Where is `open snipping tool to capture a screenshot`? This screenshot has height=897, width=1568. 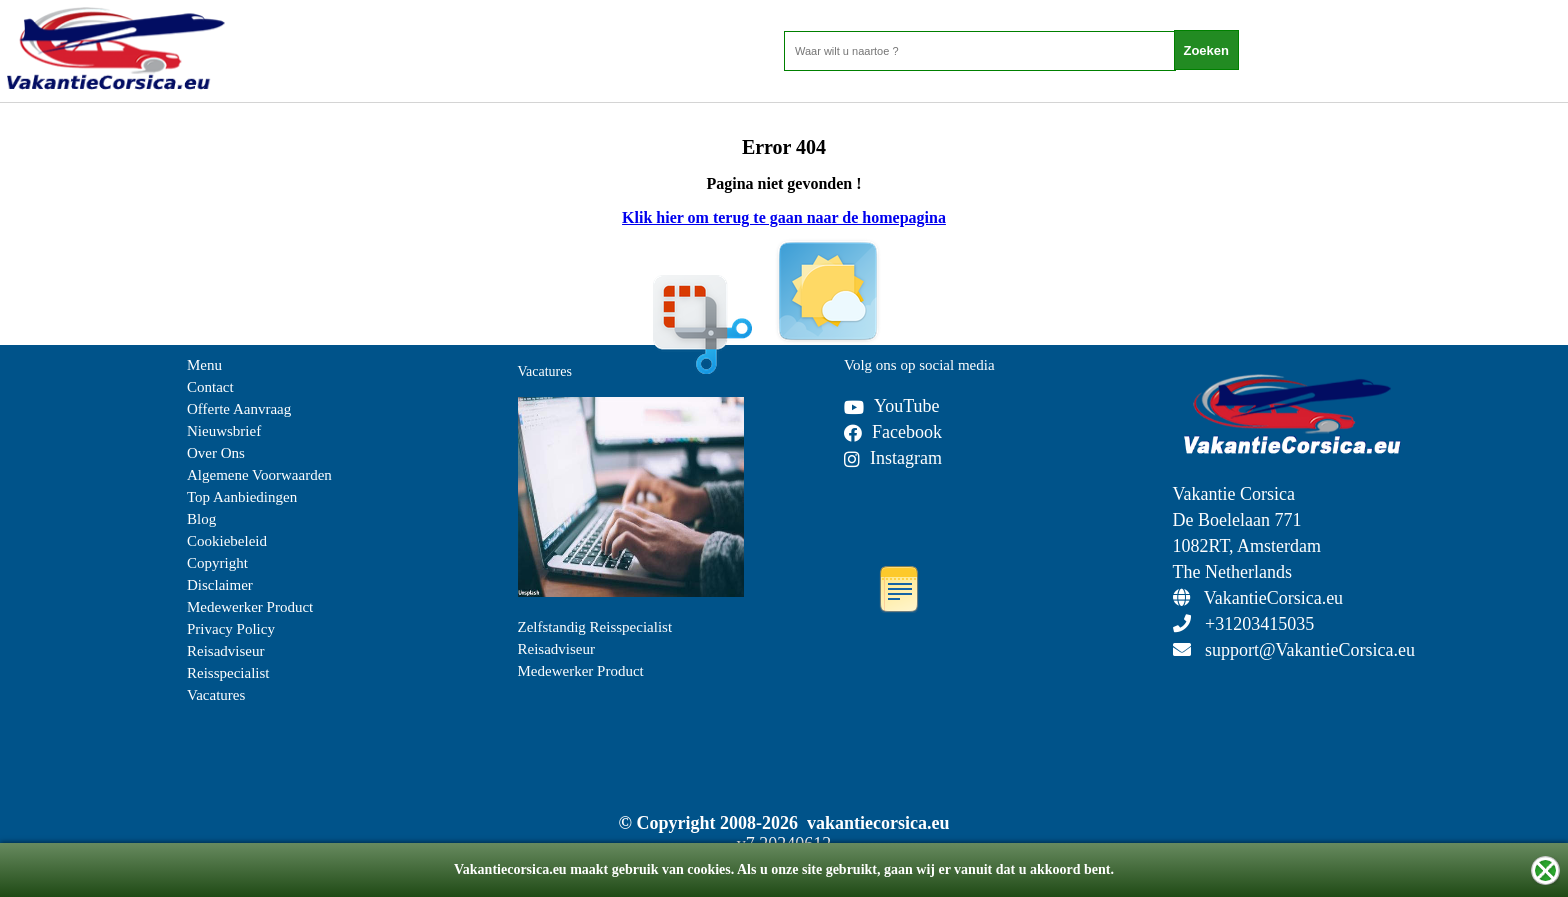
open snipping tool to capture a screenshot is located at coordinates (702, 324).